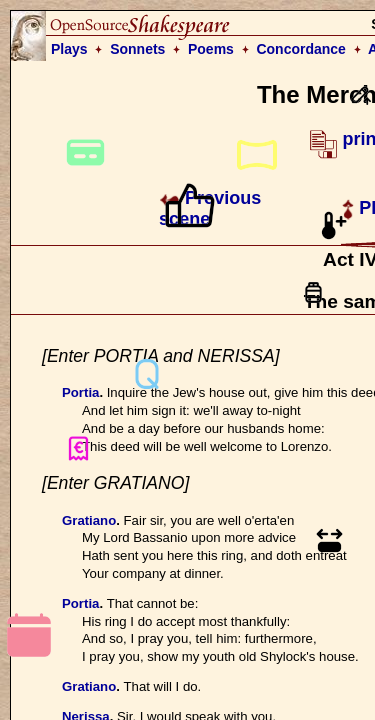 This screenshot has height=720, width=375. I want to click on like or approve content, so click(190, 208).